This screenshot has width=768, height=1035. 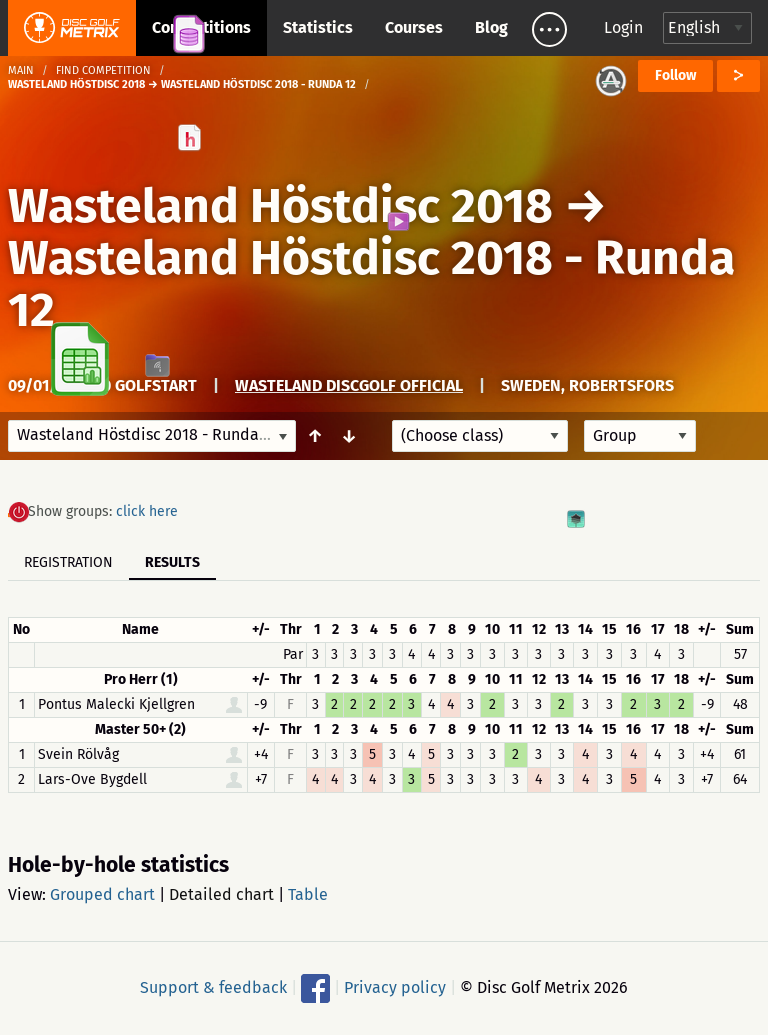 What do you see at coordinates (398, 221) in the screenshot?
I see `open media player application` at bounding box center [398, 221].